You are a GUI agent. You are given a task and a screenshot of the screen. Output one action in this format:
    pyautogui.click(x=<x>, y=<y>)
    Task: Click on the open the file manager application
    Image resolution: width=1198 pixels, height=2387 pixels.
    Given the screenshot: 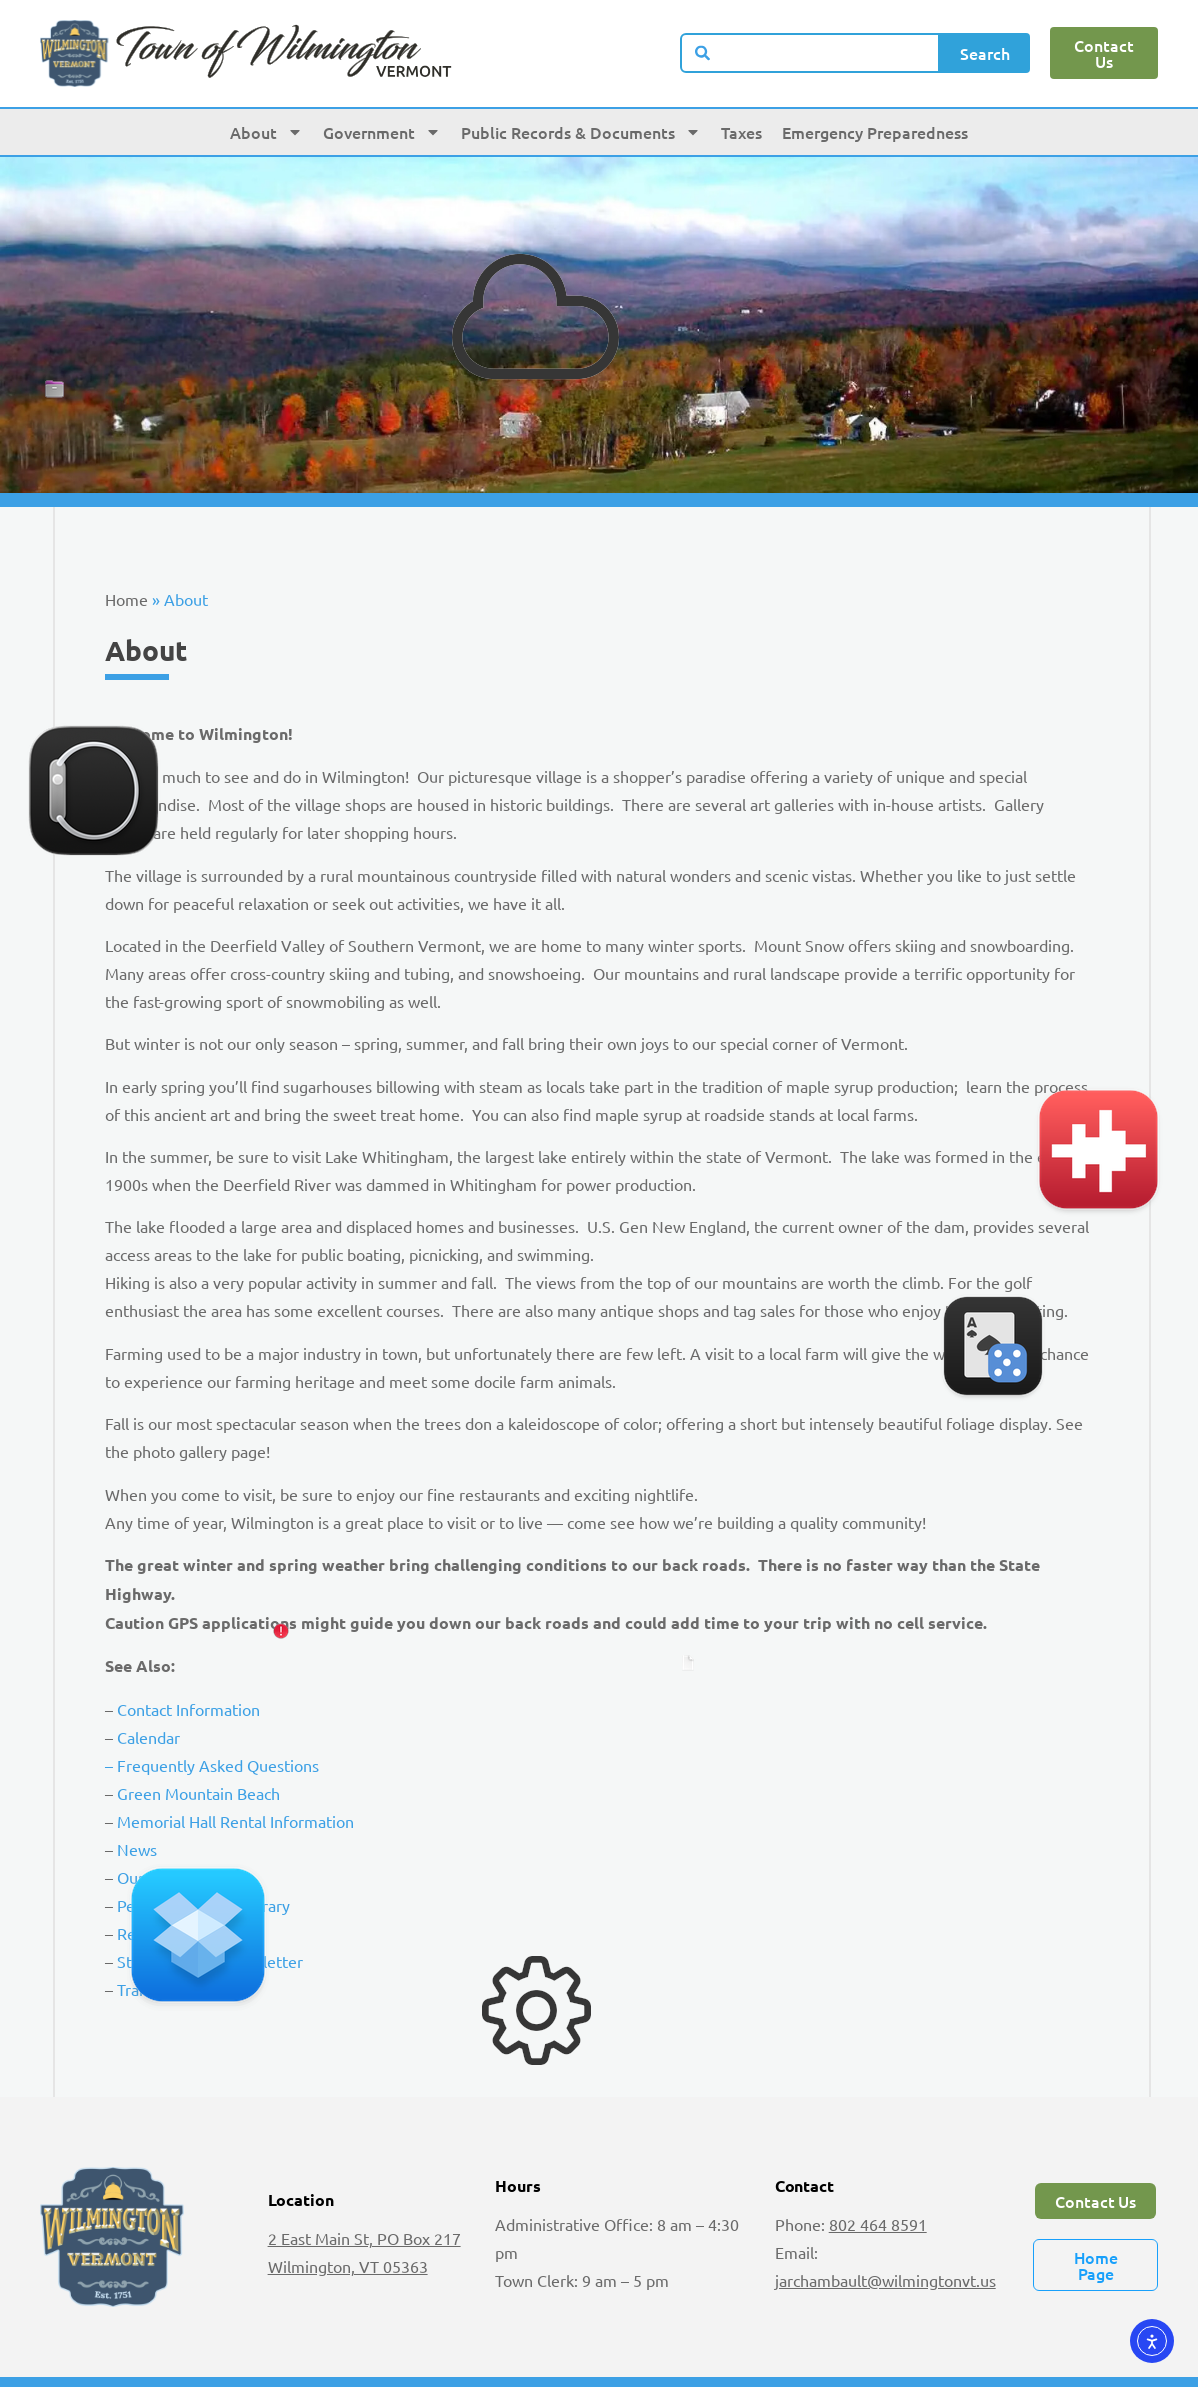 What is the action you would take?
    pyautogui.click(x=54, y=388)
    